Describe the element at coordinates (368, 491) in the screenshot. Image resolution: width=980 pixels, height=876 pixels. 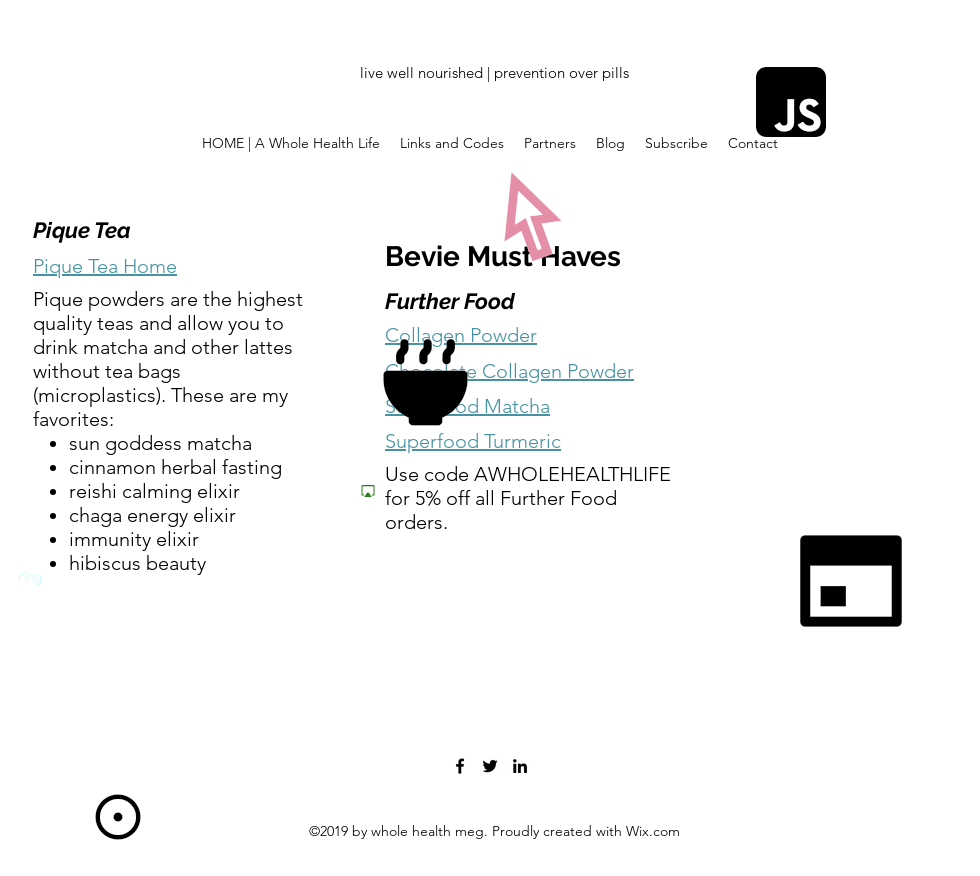
I see `stream content to an airplay-enabled device` at that location.